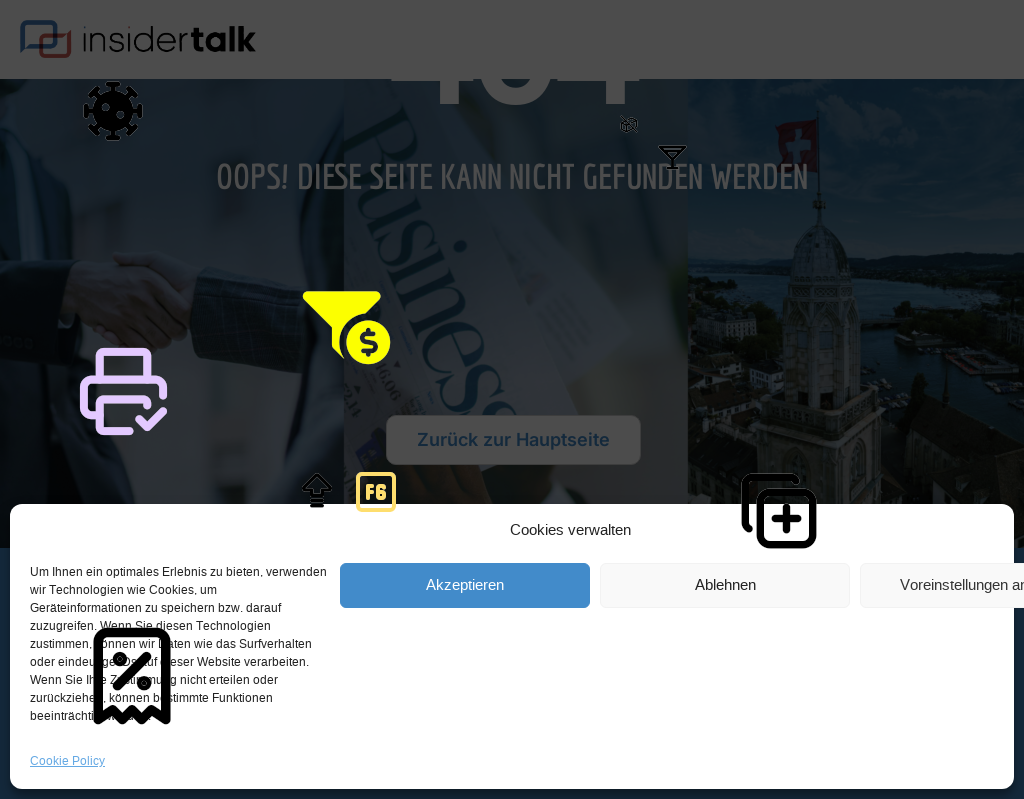 The height and width of the screenshot is (799, 1024). I want to click on press F6 keyboard shortcut, so click(376, 492).